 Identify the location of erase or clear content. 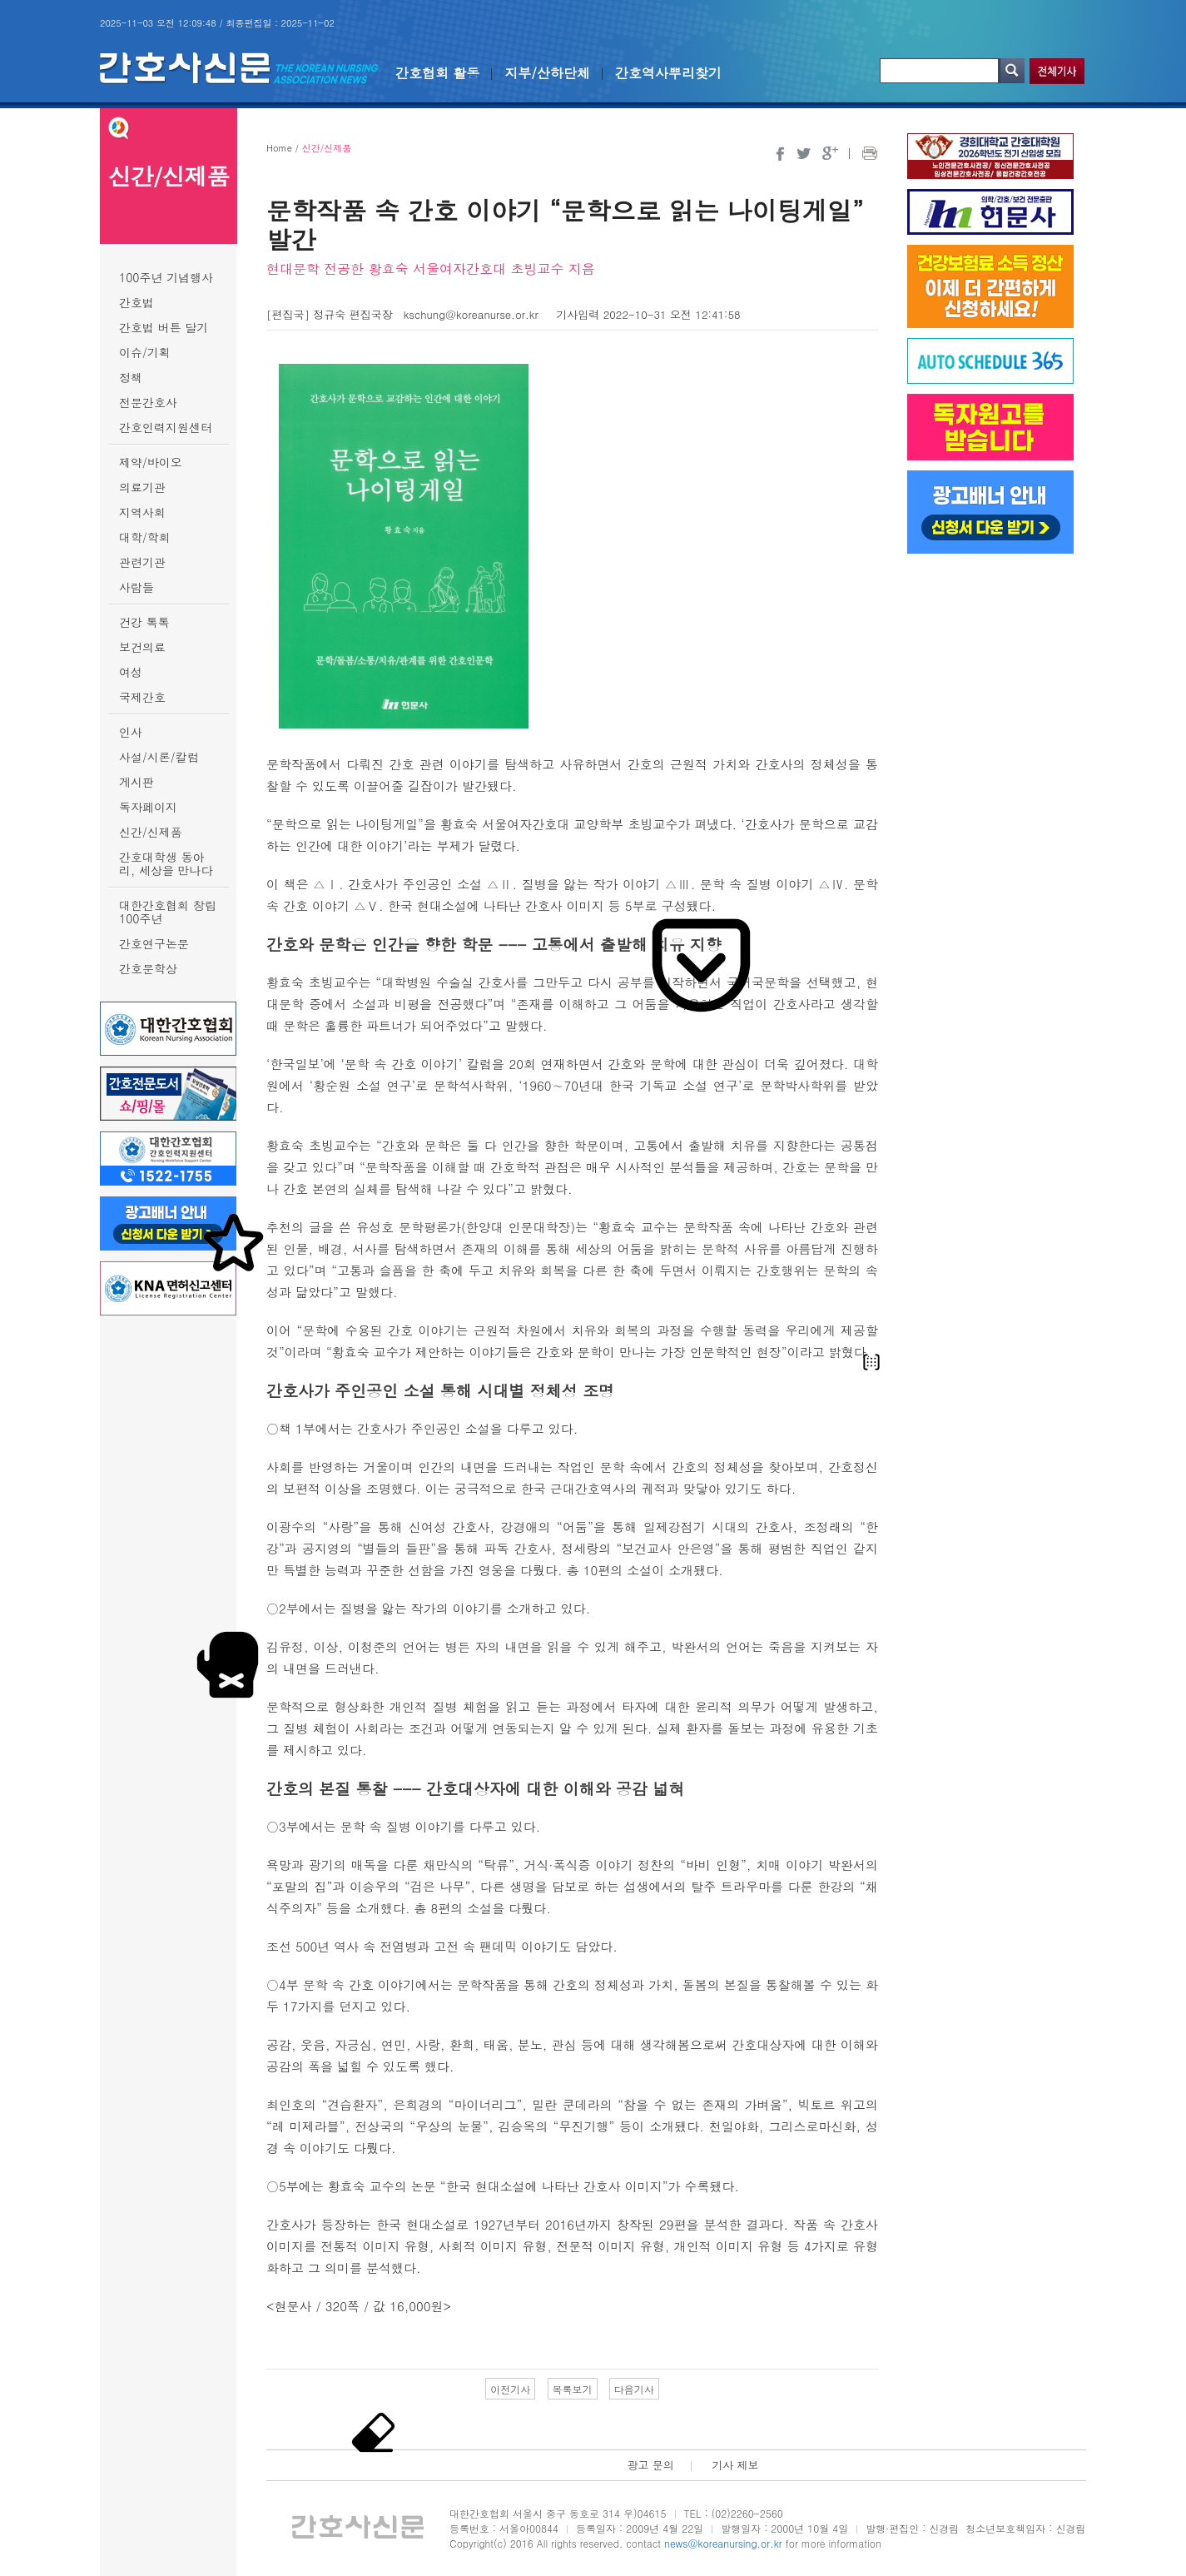
(373, 2432).